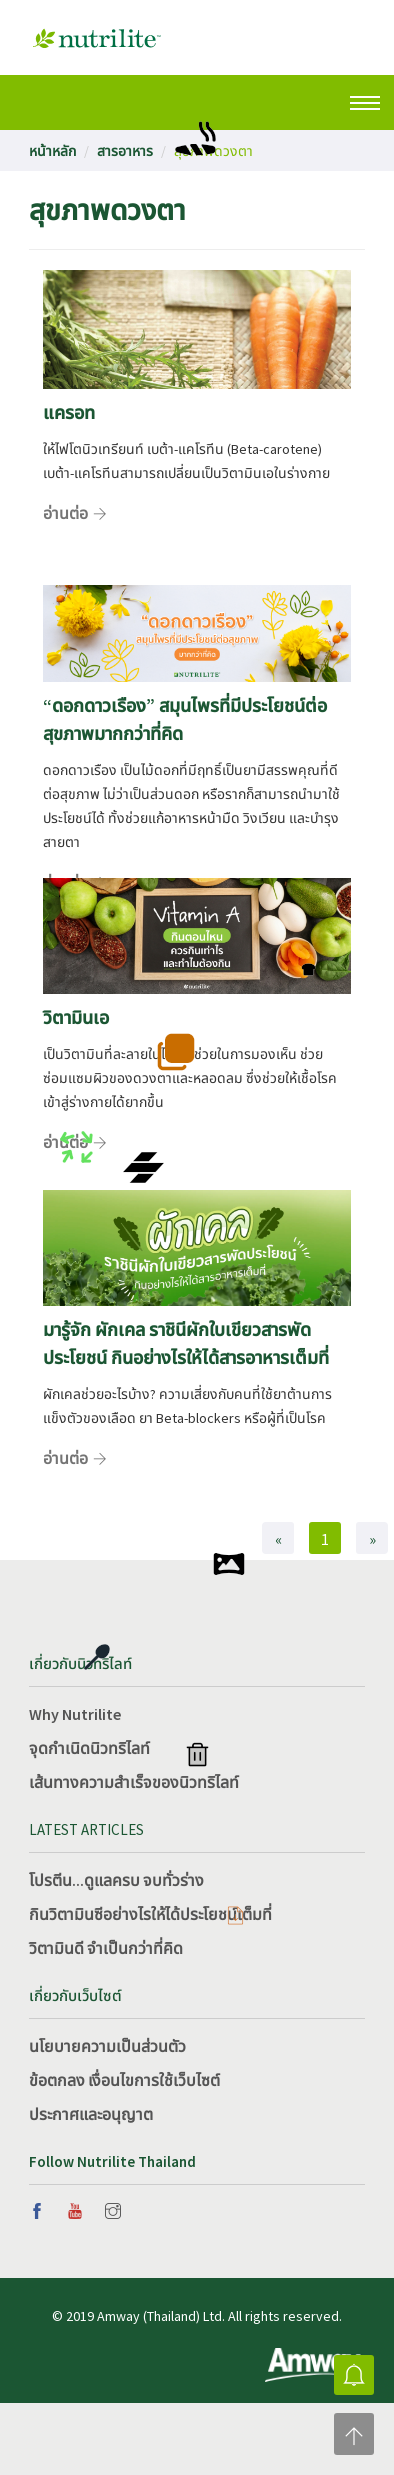 The width and height of the screenshot is (394, 2475). I want to click on access food or dining options, so click(97, 1657).